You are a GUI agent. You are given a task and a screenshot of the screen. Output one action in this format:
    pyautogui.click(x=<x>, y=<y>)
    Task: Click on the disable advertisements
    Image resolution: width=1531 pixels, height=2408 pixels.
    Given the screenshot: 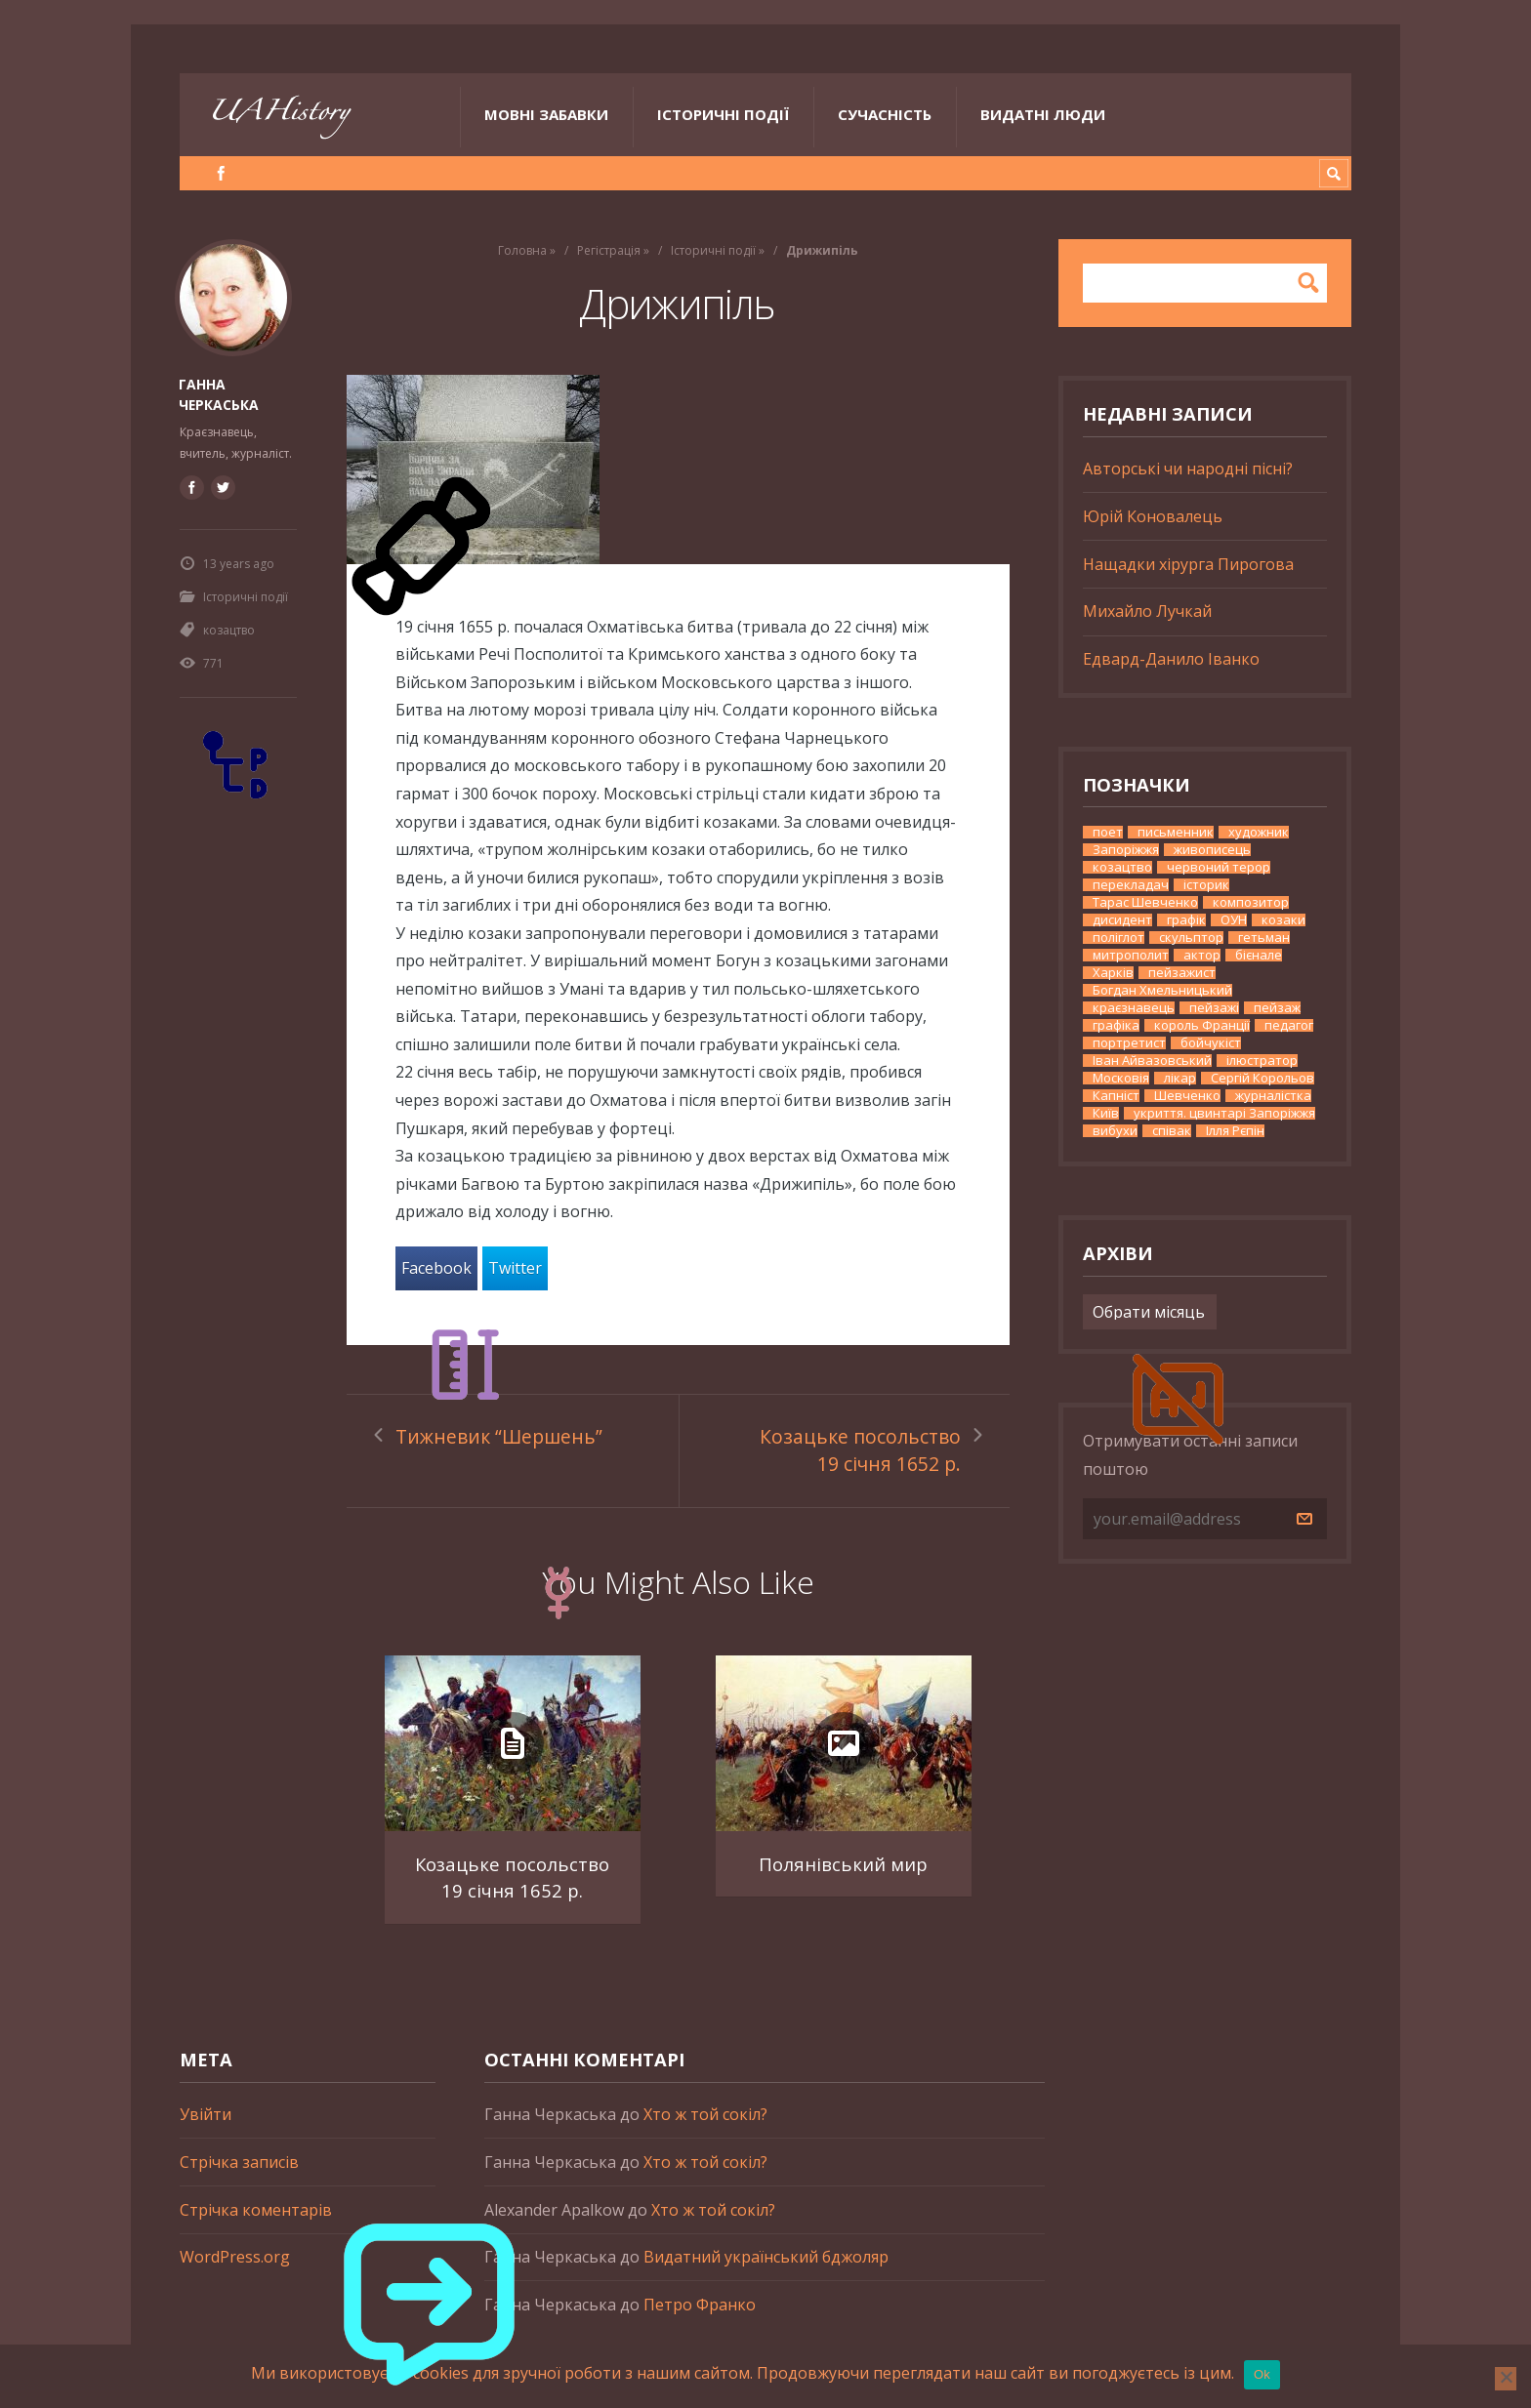 What is the action you would take?
    pyautogui.click(x=1178, y=1399)
    